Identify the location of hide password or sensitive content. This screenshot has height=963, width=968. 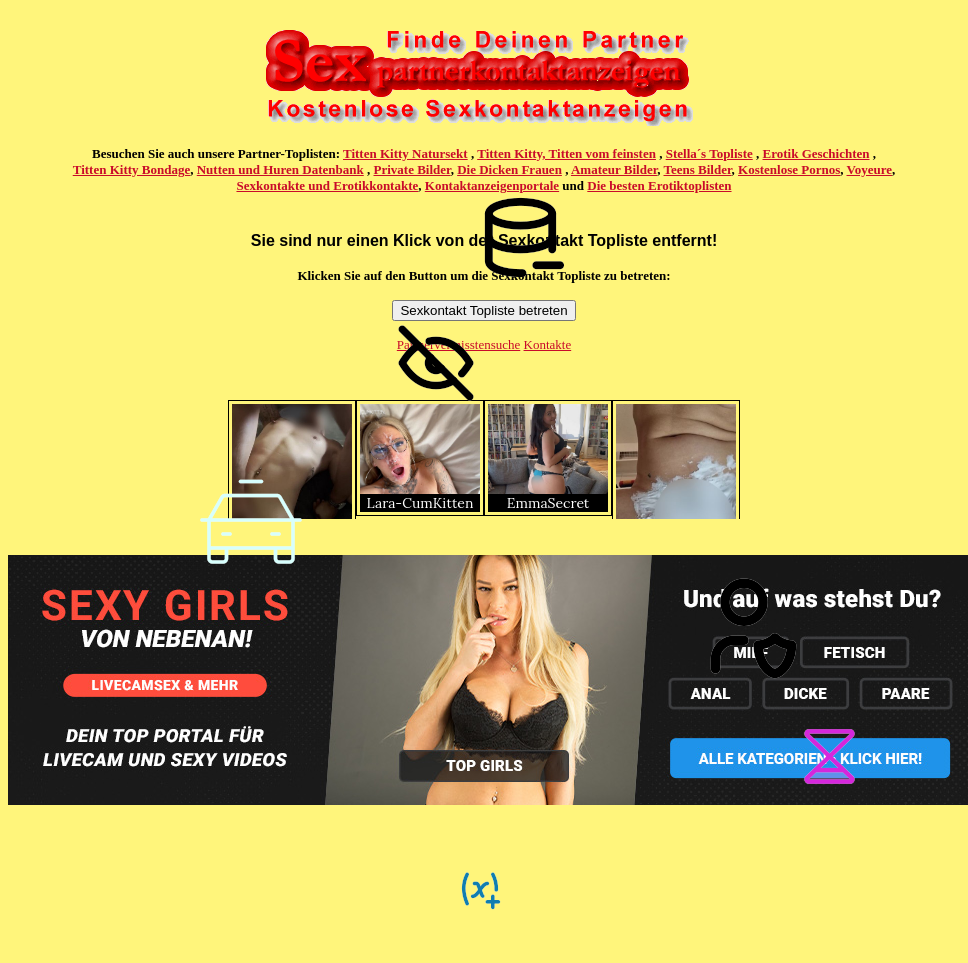
(436, 363).